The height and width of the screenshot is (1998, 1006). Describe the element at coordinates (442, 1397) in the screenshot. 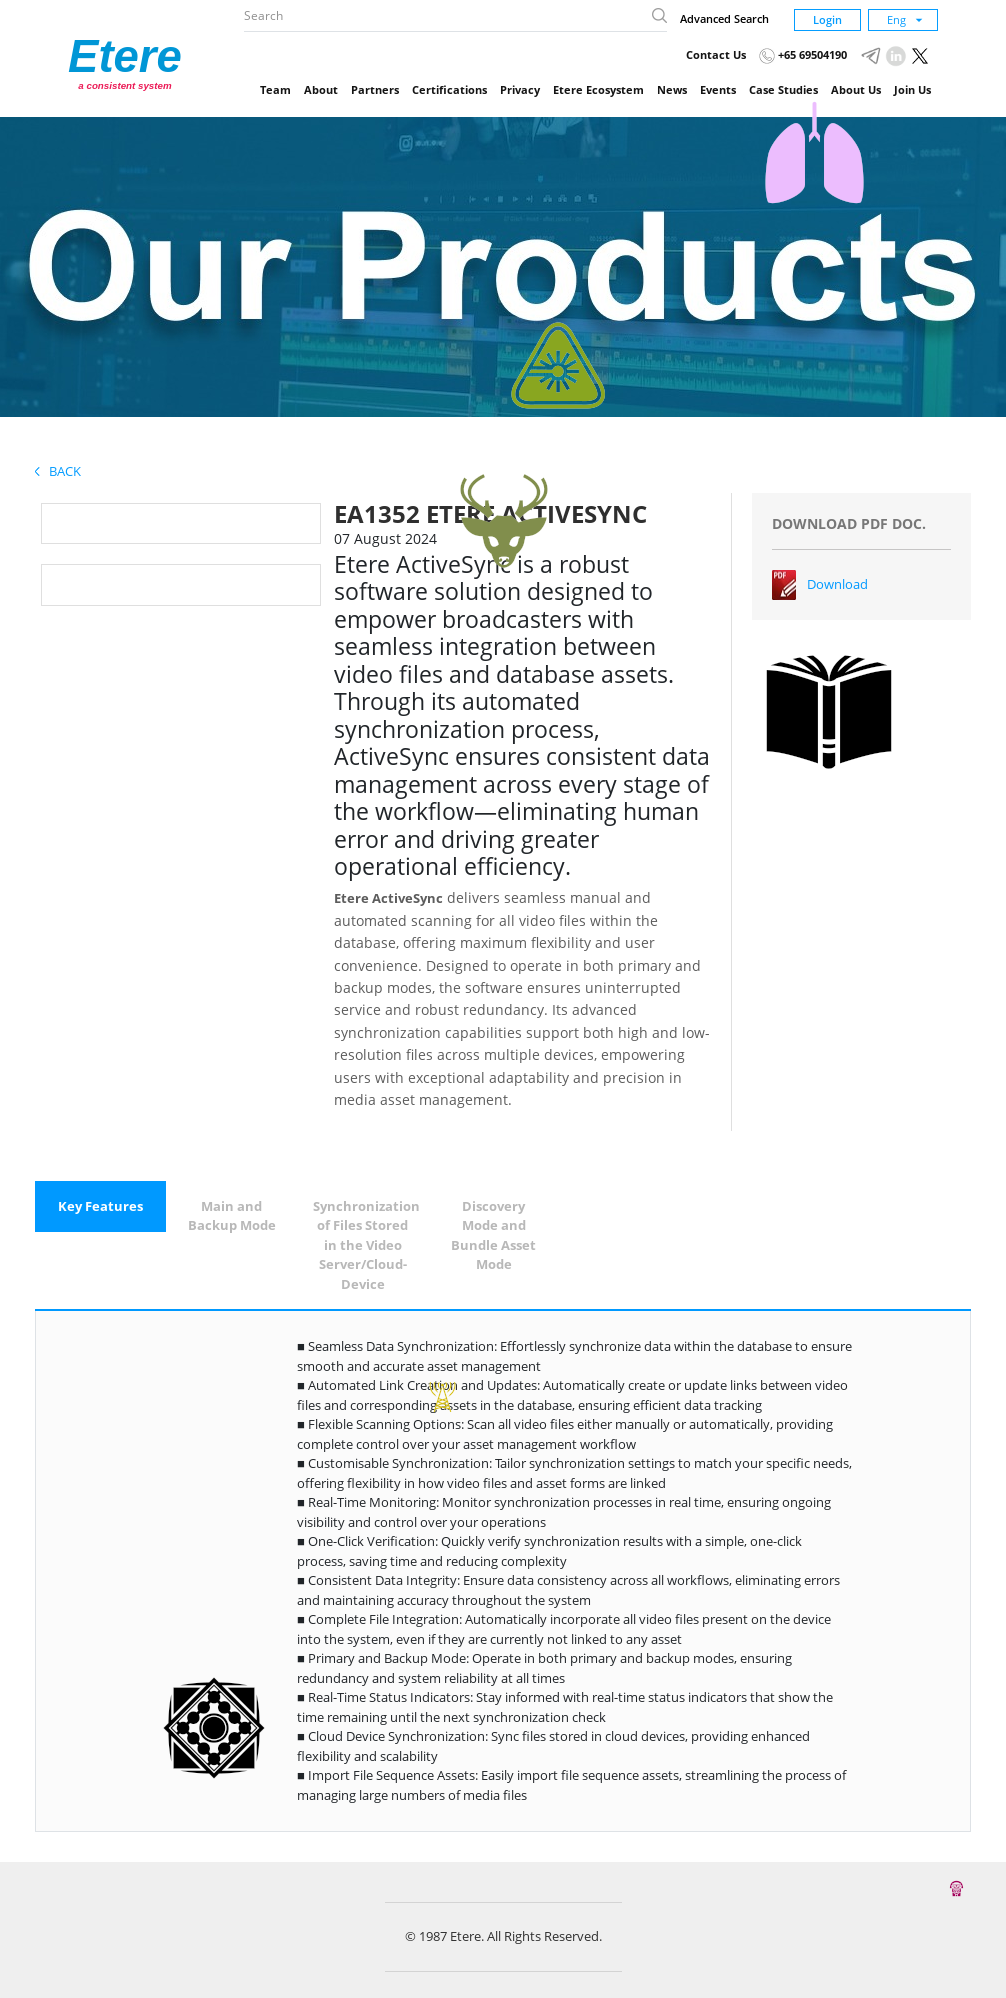

I see `broadcast or transmit a signal` at that location.